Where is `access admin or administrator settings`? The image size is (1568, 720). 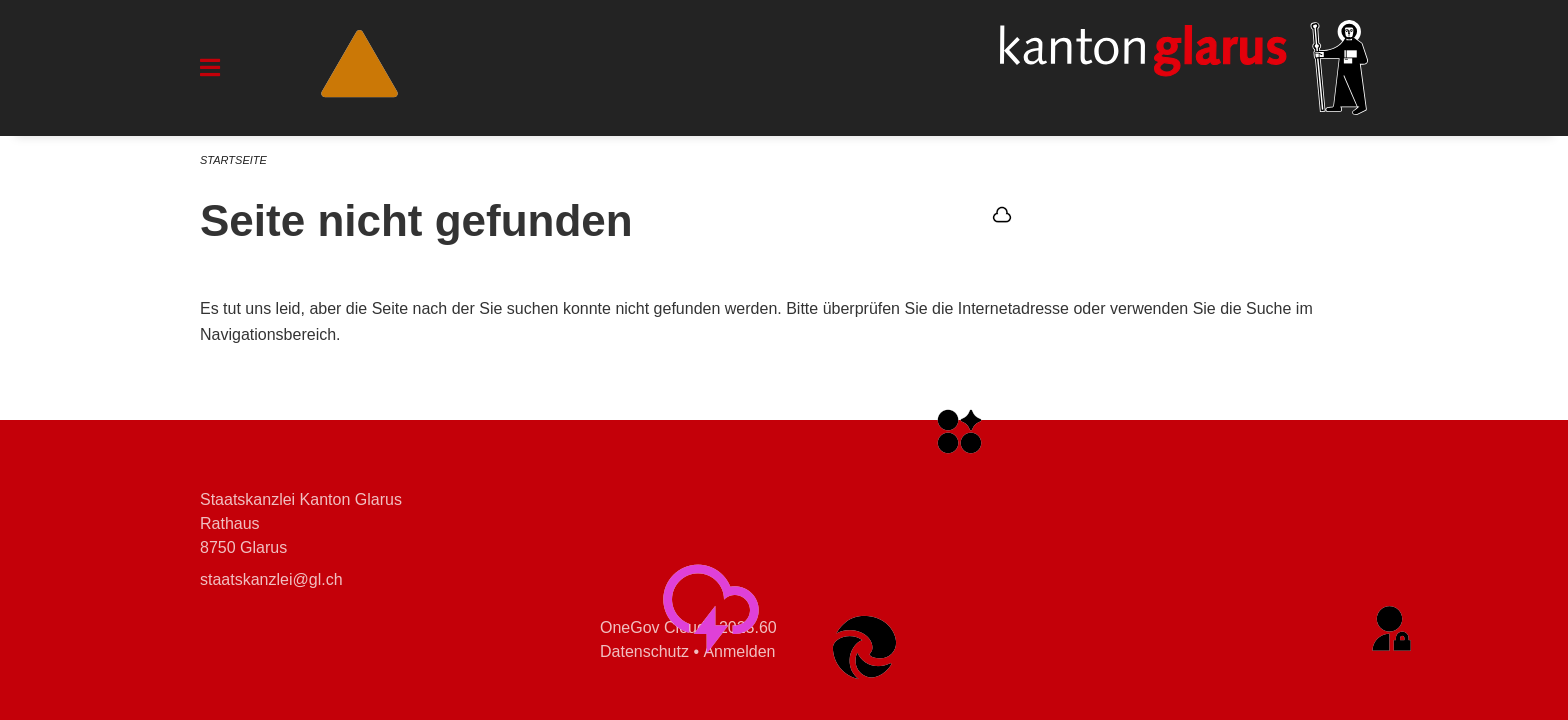
access admin or administrator settings is located at coordinates (1389, 629).